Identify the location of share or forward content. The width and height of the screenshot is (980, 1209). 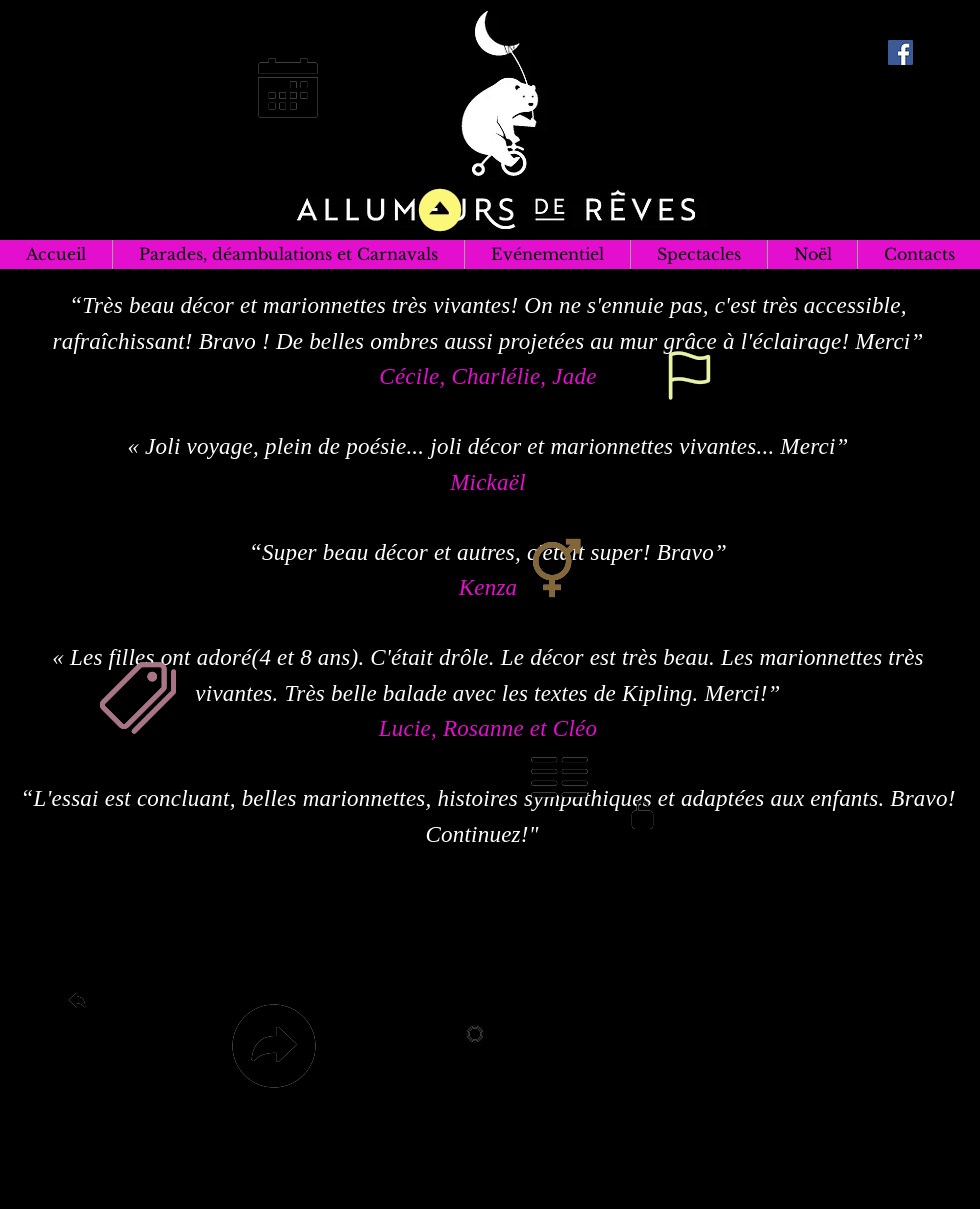
(274, 1046).